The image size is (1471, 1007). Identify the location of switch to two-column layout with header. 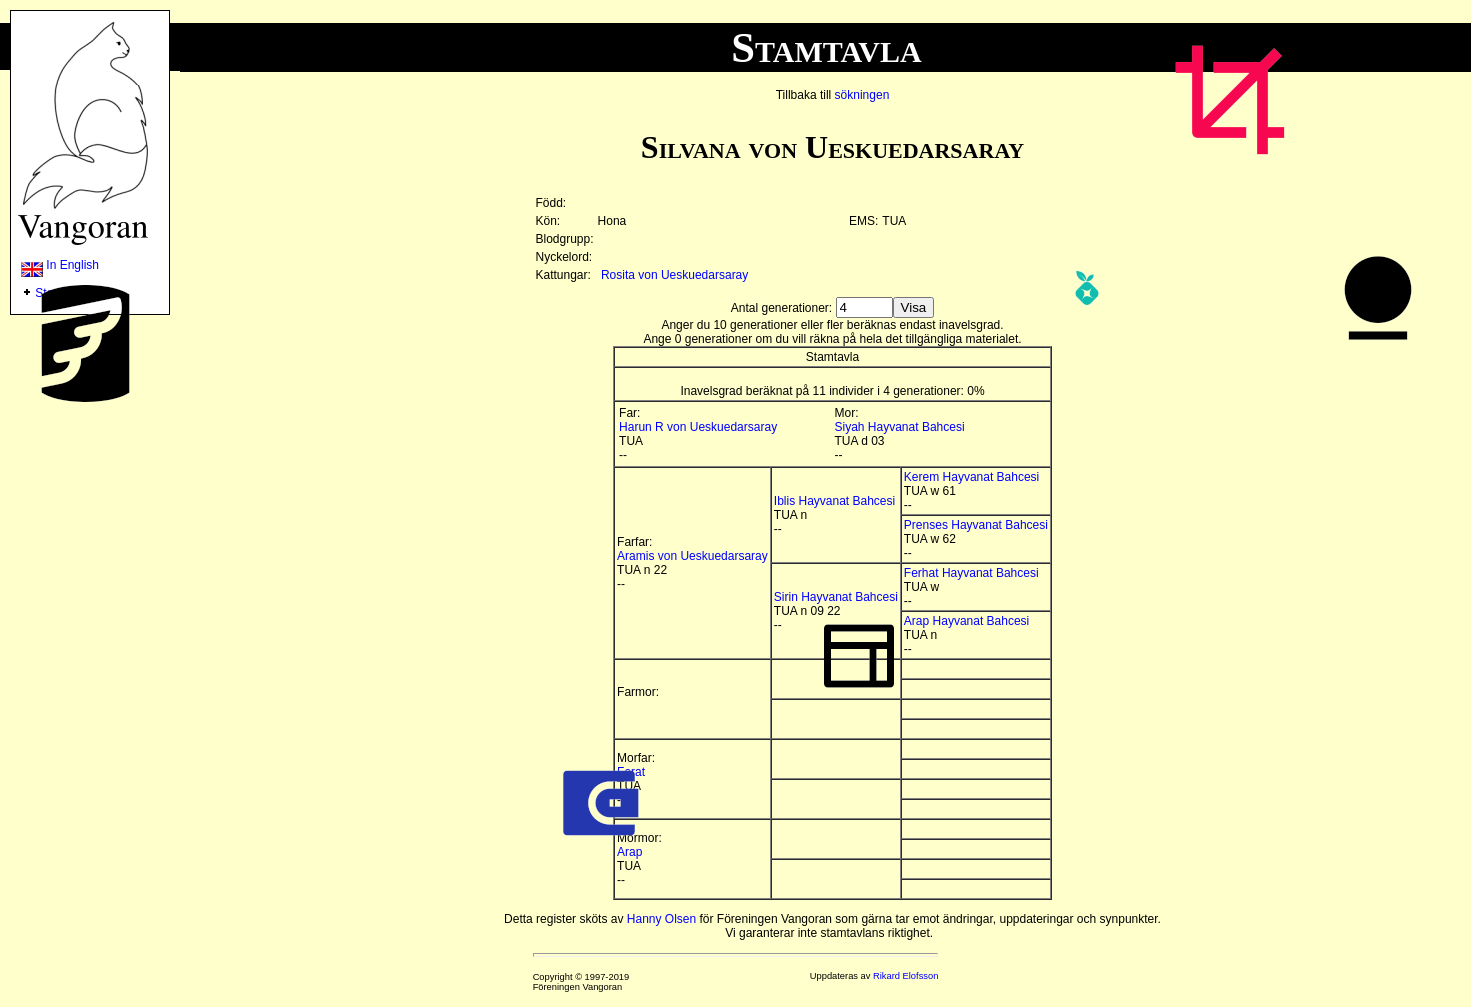
(859, 656).